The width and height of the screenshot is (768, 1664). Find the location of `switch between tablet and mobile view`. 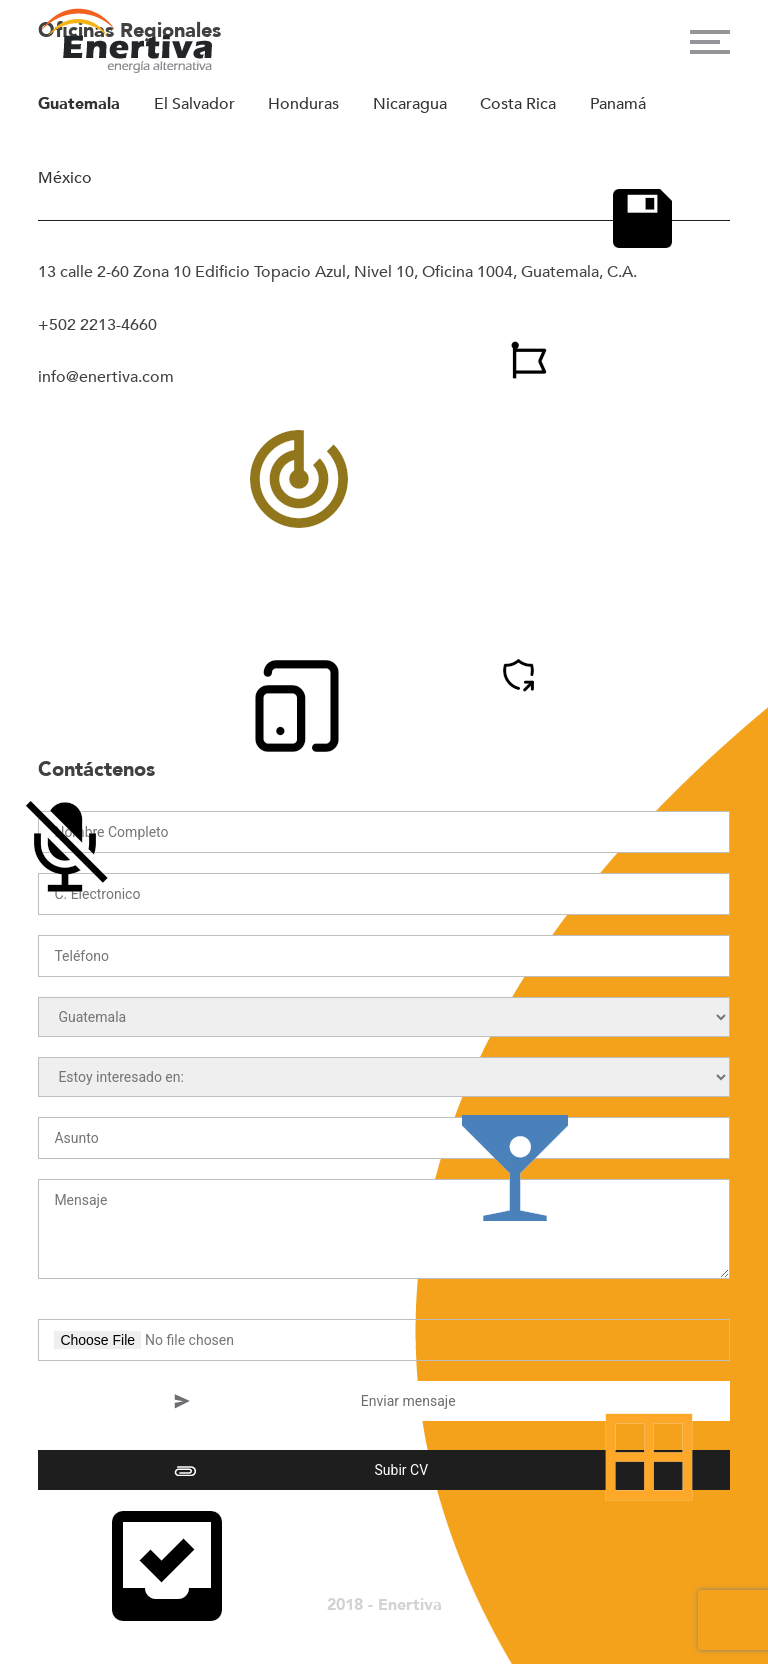

switch between tablet and mobile view is located at coordinates (297, 706).